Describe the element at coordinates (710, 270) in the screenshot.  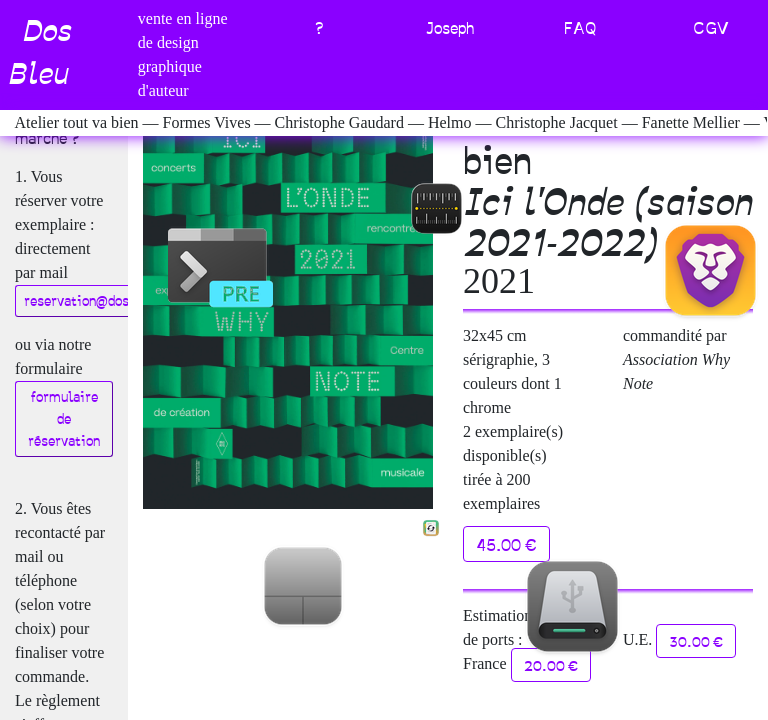
I see `launch brave nightly browser` at that location.